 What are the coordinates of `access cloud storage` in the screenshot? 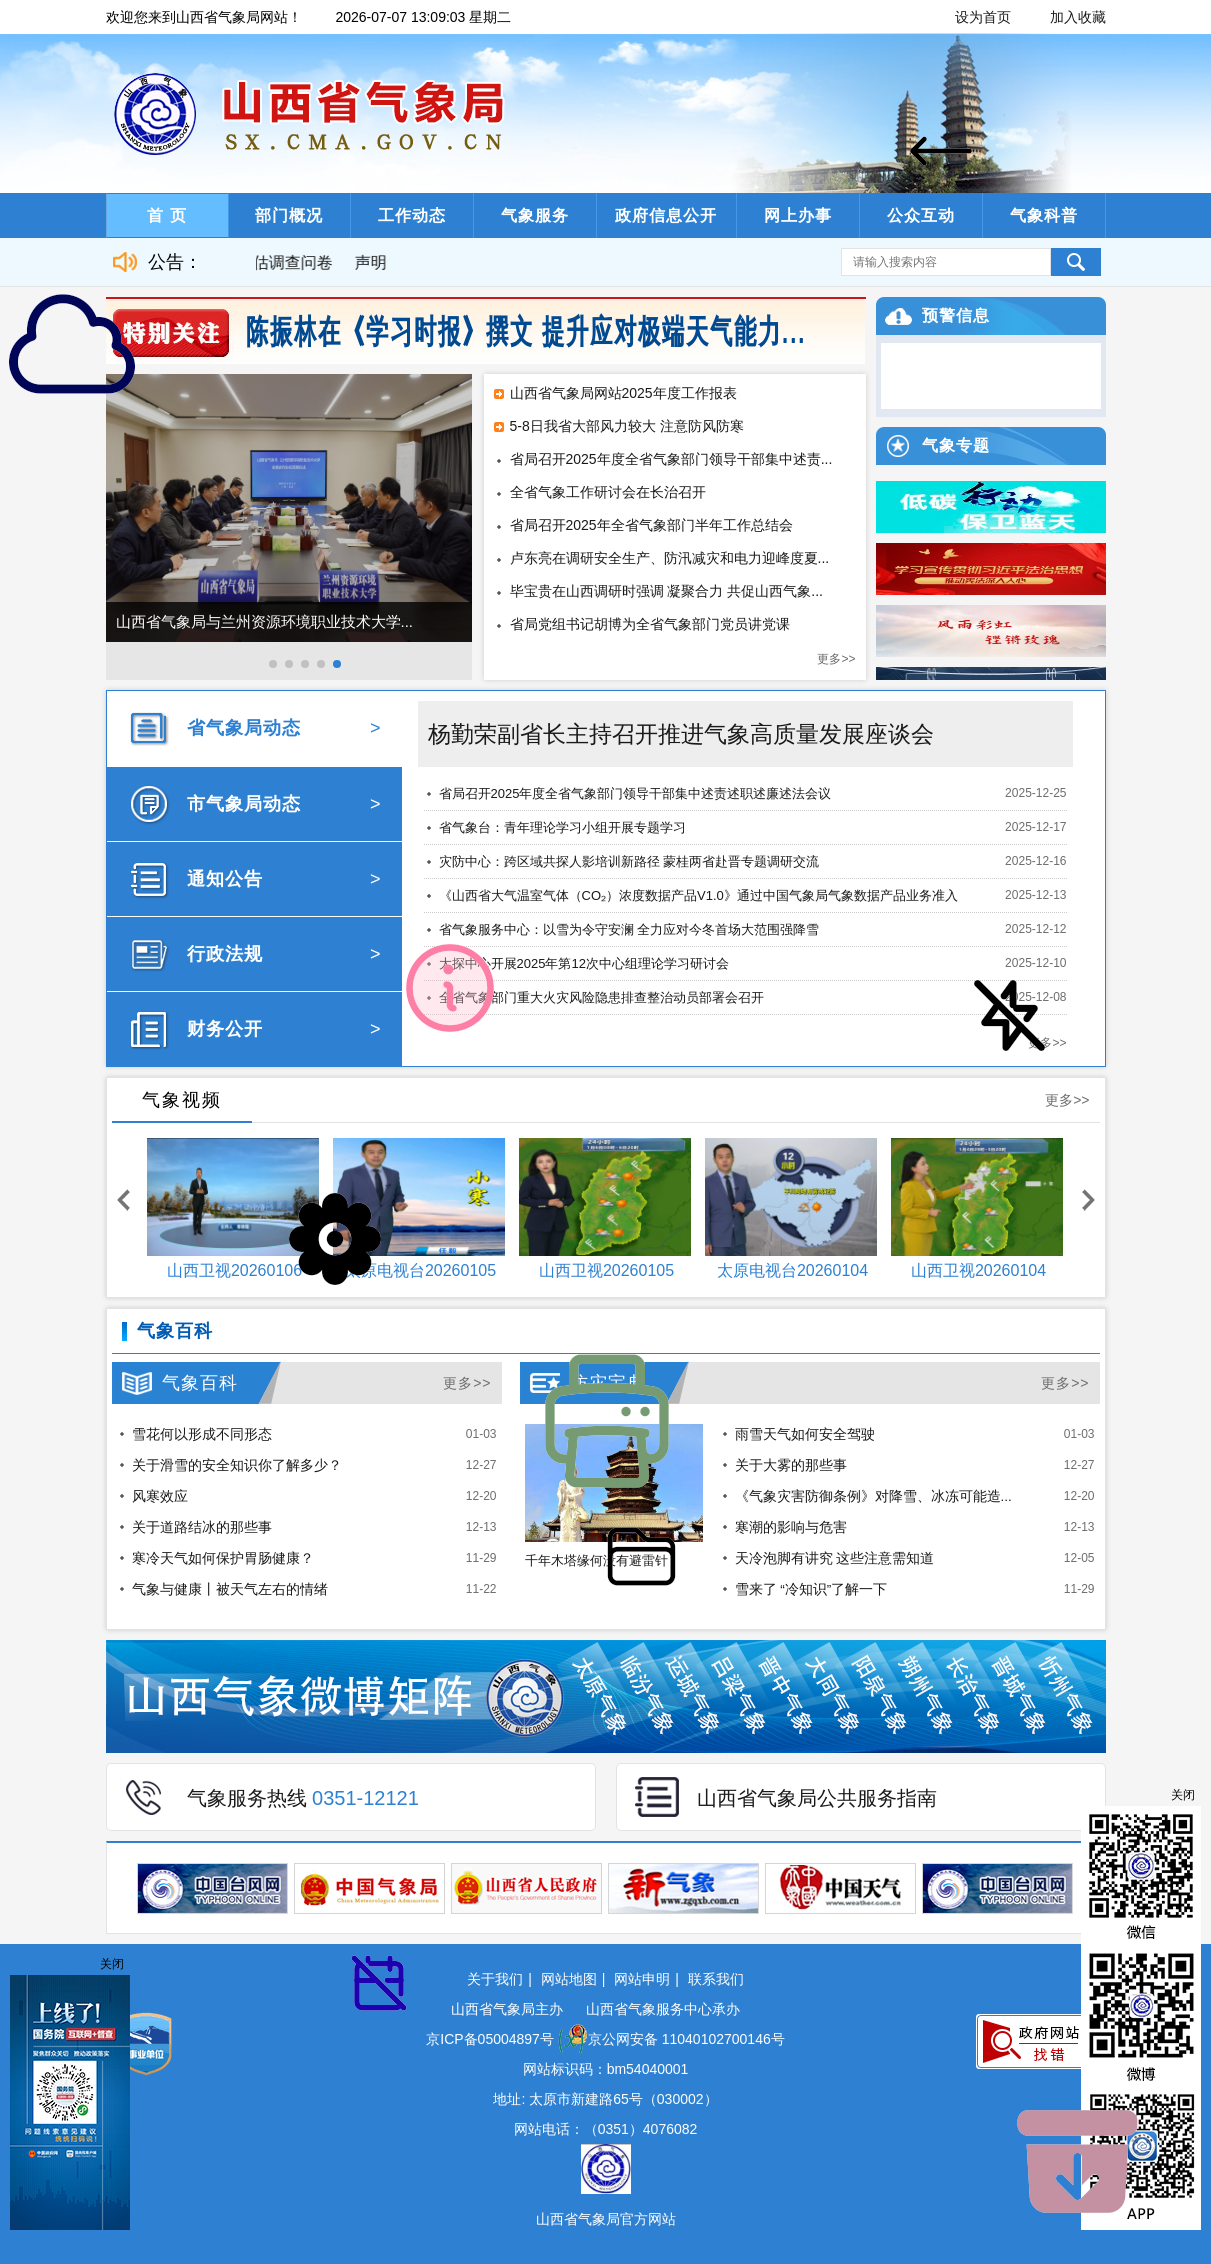 It's located at (72, 344).